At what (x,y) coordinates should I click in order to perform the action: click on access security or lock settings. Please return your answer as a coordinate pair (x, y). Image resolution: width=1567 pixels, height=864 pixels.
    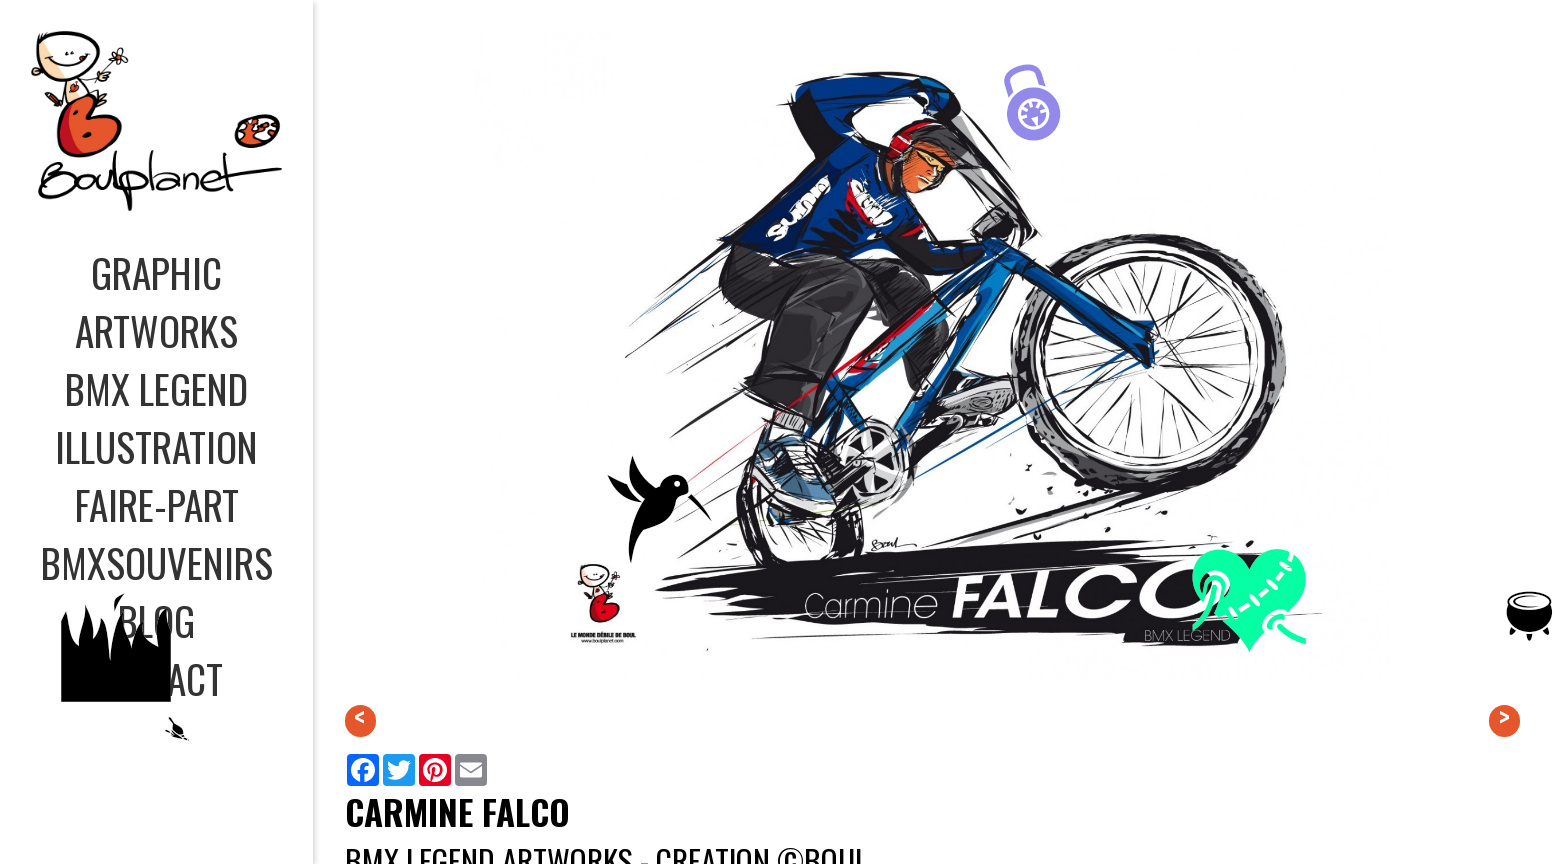
    Looking at the image, I should click on (1030, 102).